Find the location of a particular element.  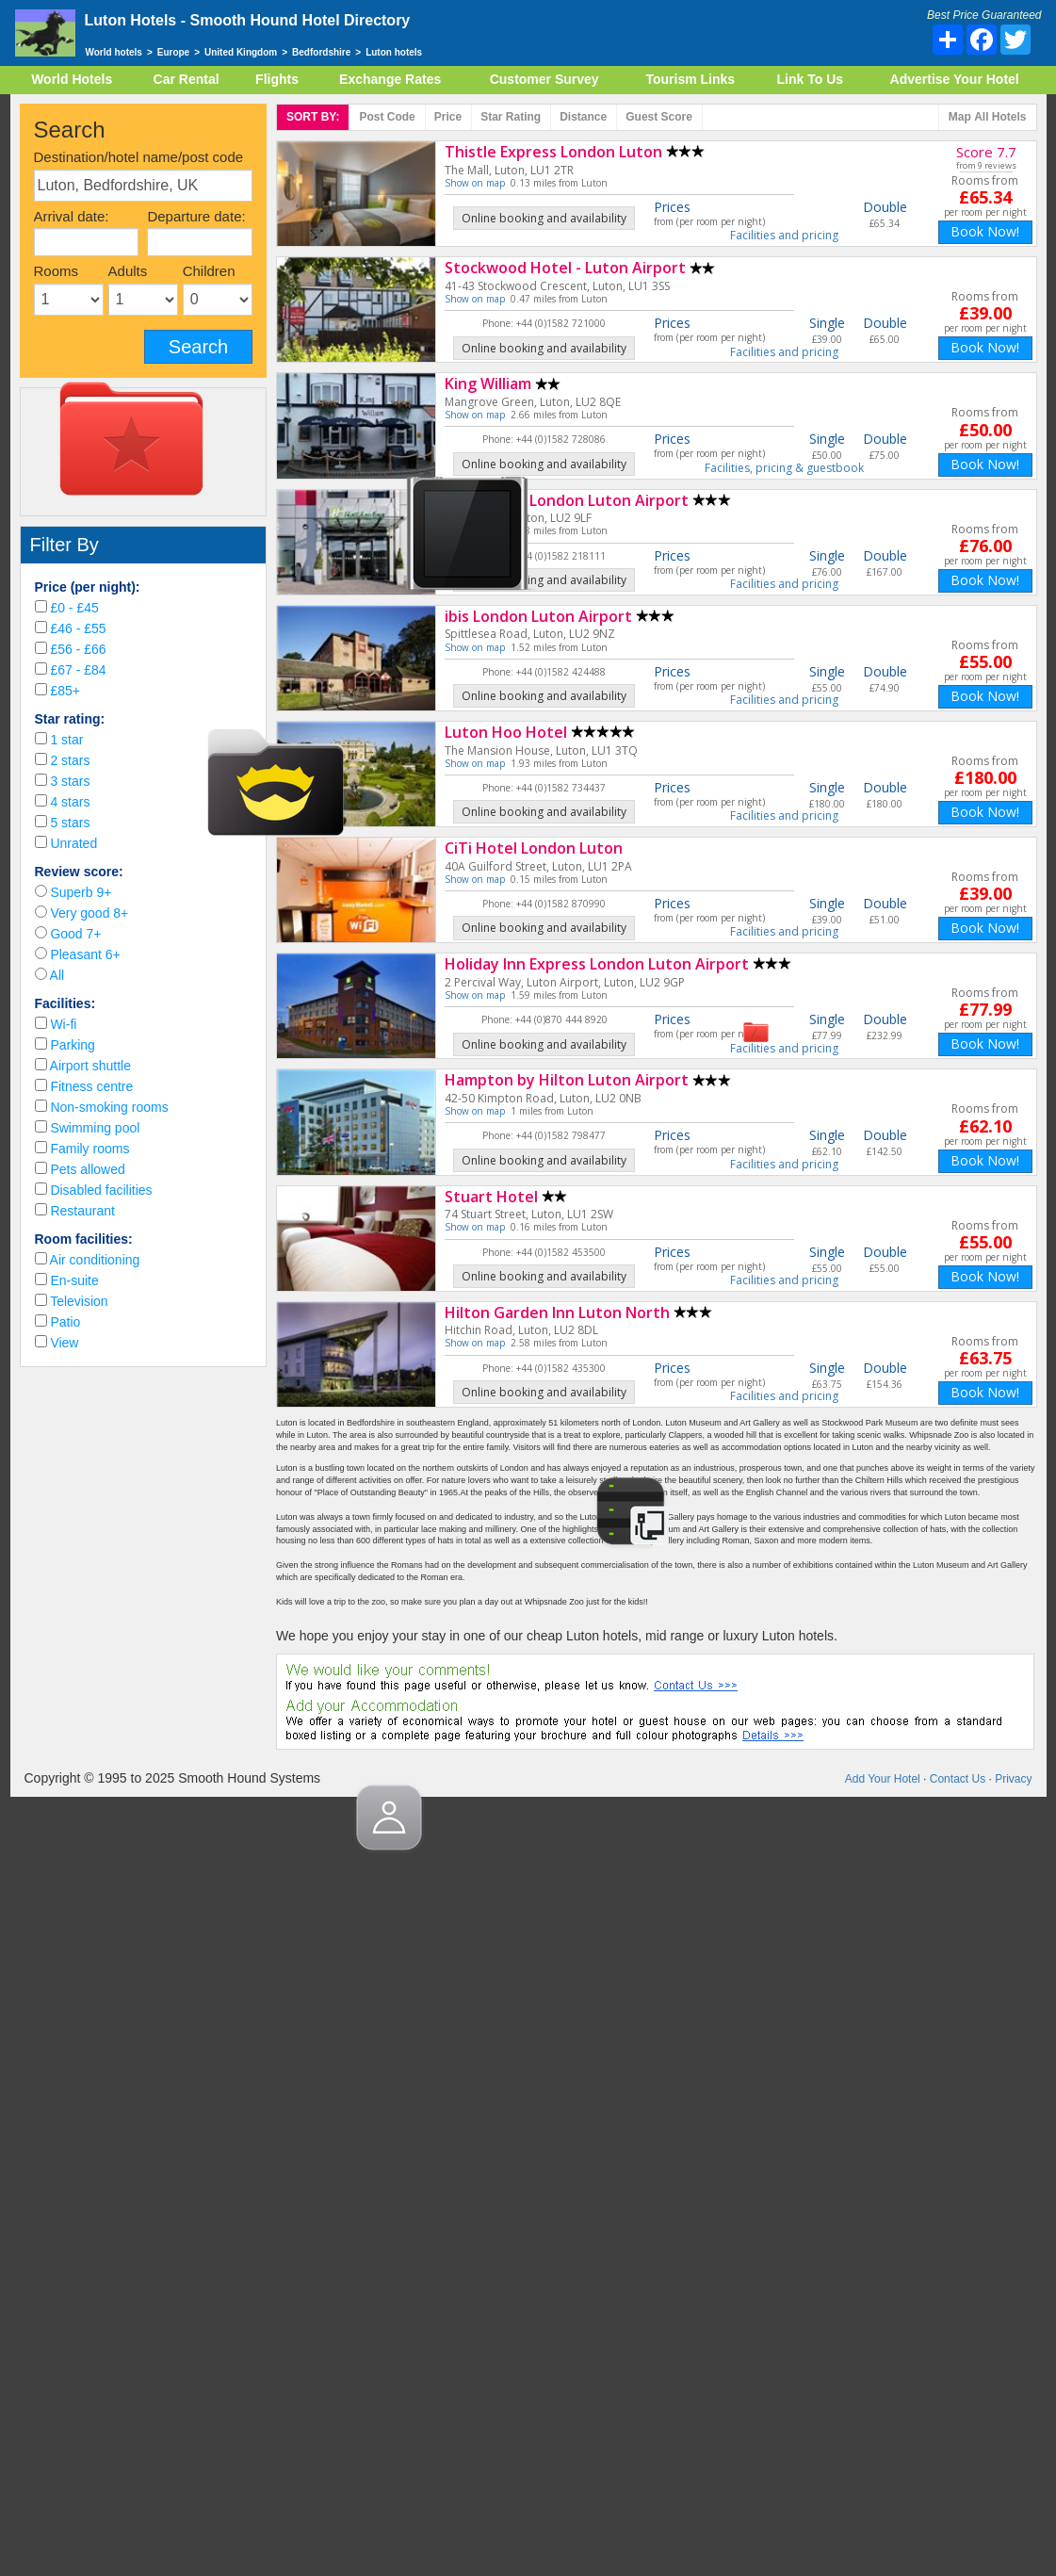

folder containing nim programming language projects is located at coordinates (275, 786).